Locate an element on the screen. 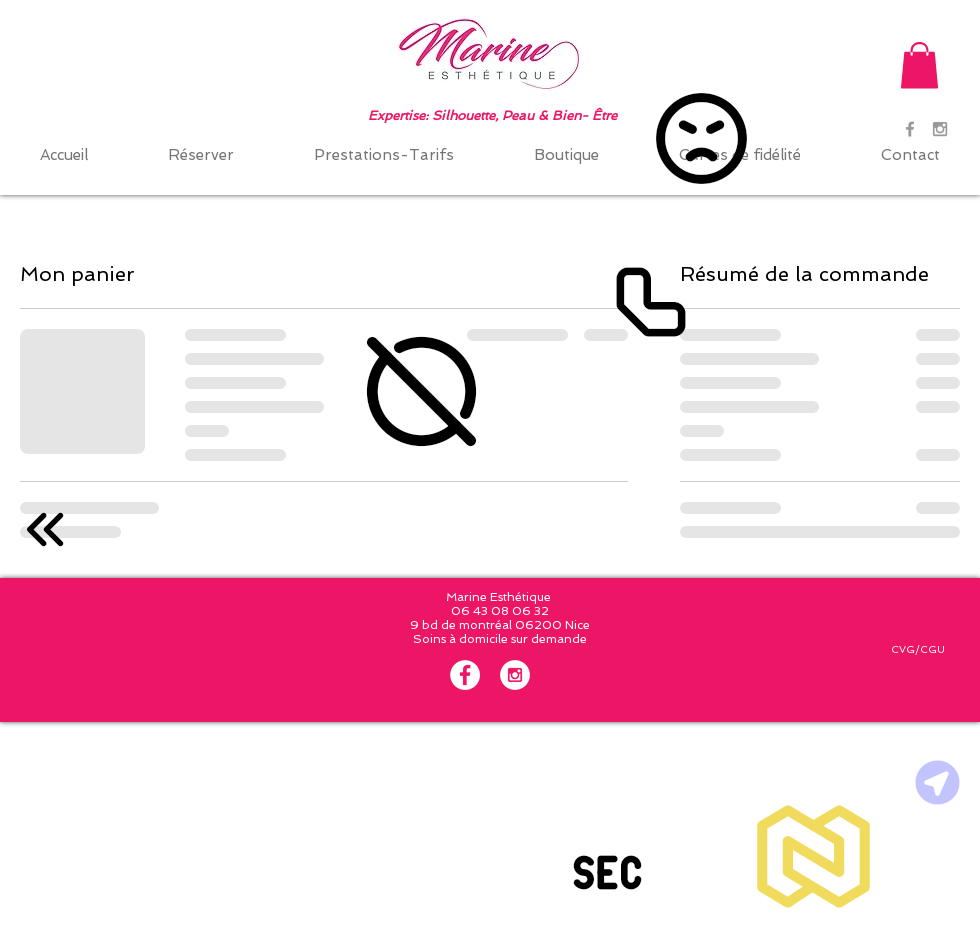 The width and height of the screenshot is (980, 951). skip to previous item or beginning is located at coordinates (46, 529).